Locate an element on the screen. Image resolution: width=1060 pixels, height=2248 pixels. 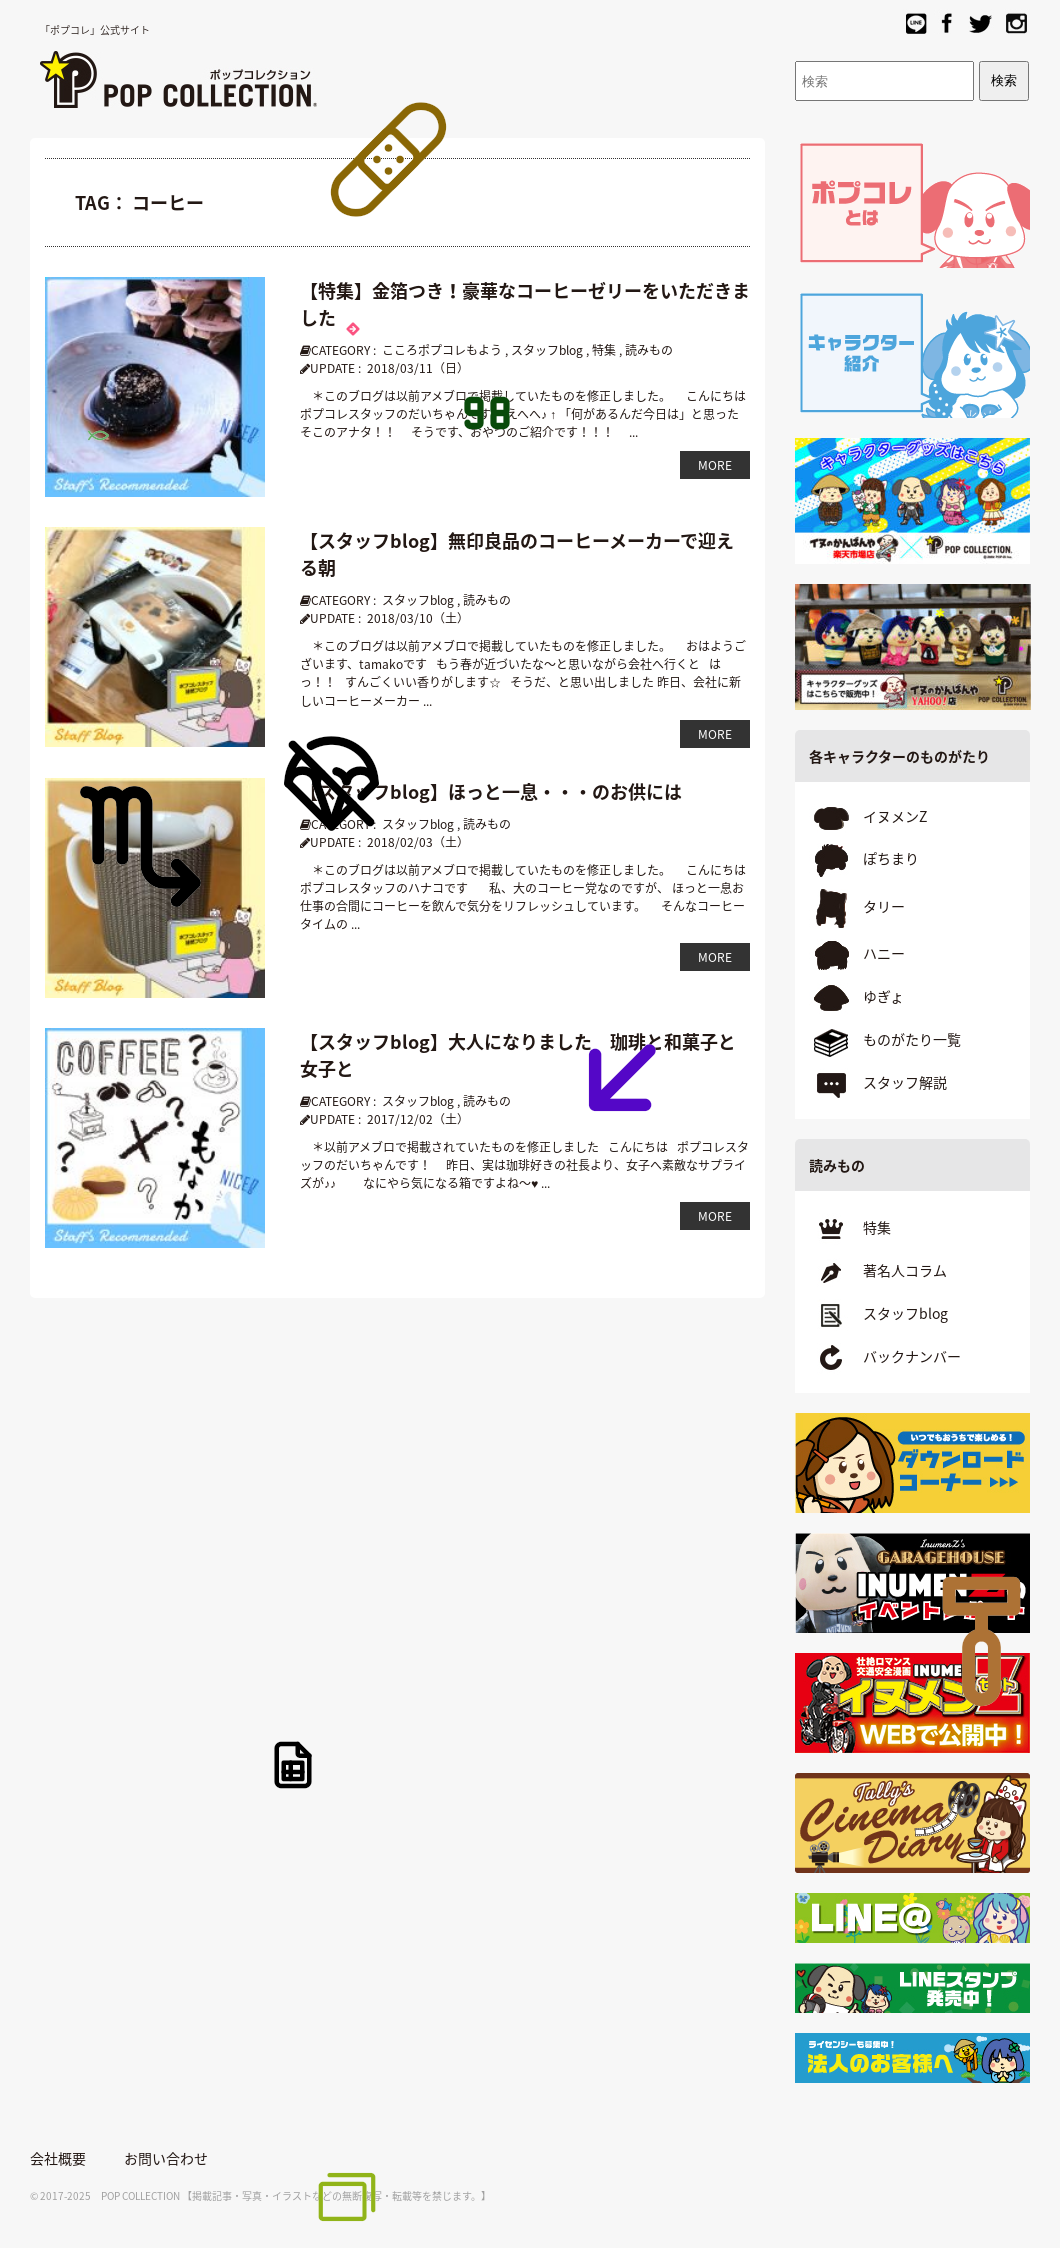
ichthys or christian fish symbol is located at coordinates (98, 435).